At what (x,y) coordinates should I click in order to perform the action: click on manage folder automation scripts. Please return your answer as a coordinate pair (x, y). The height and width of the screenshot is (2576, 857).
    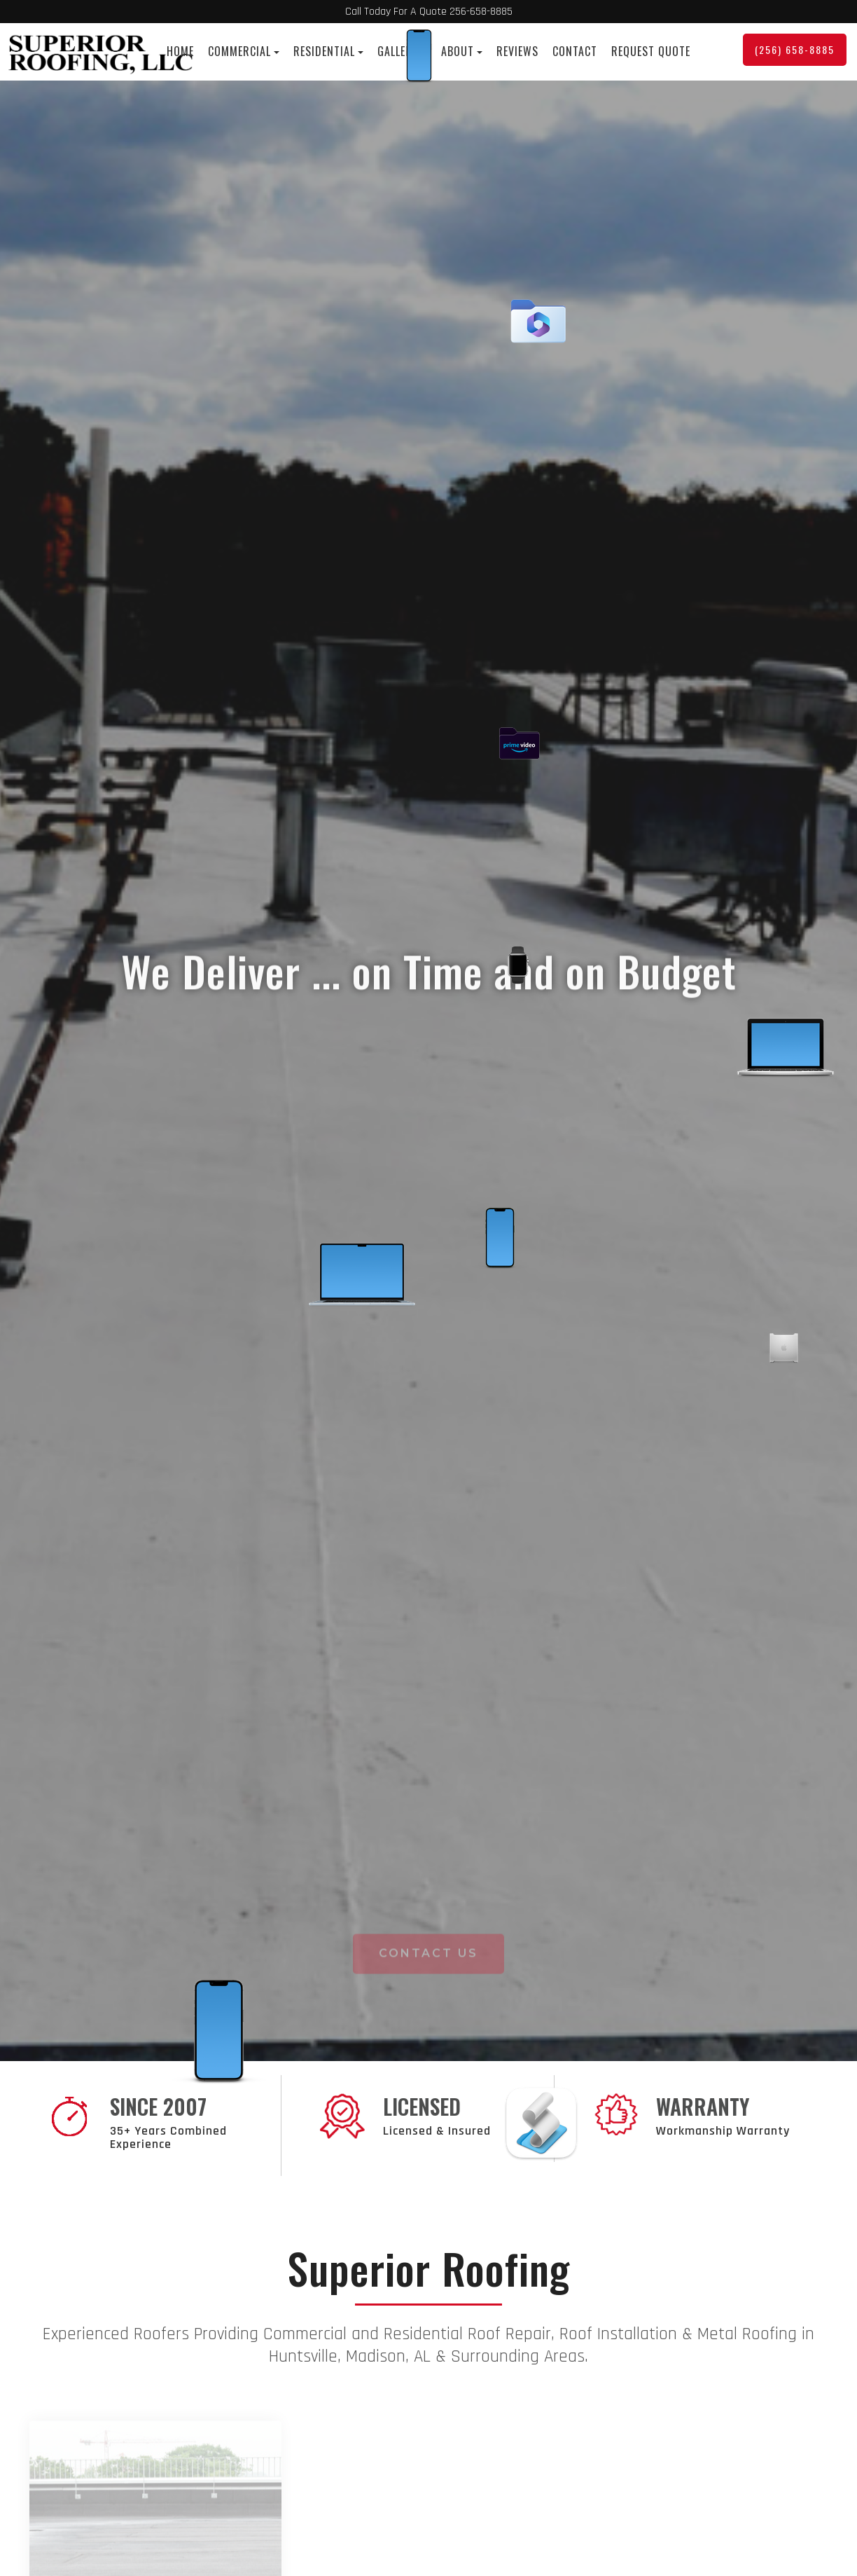
    Looking at the image, I should click on (541, 2123).